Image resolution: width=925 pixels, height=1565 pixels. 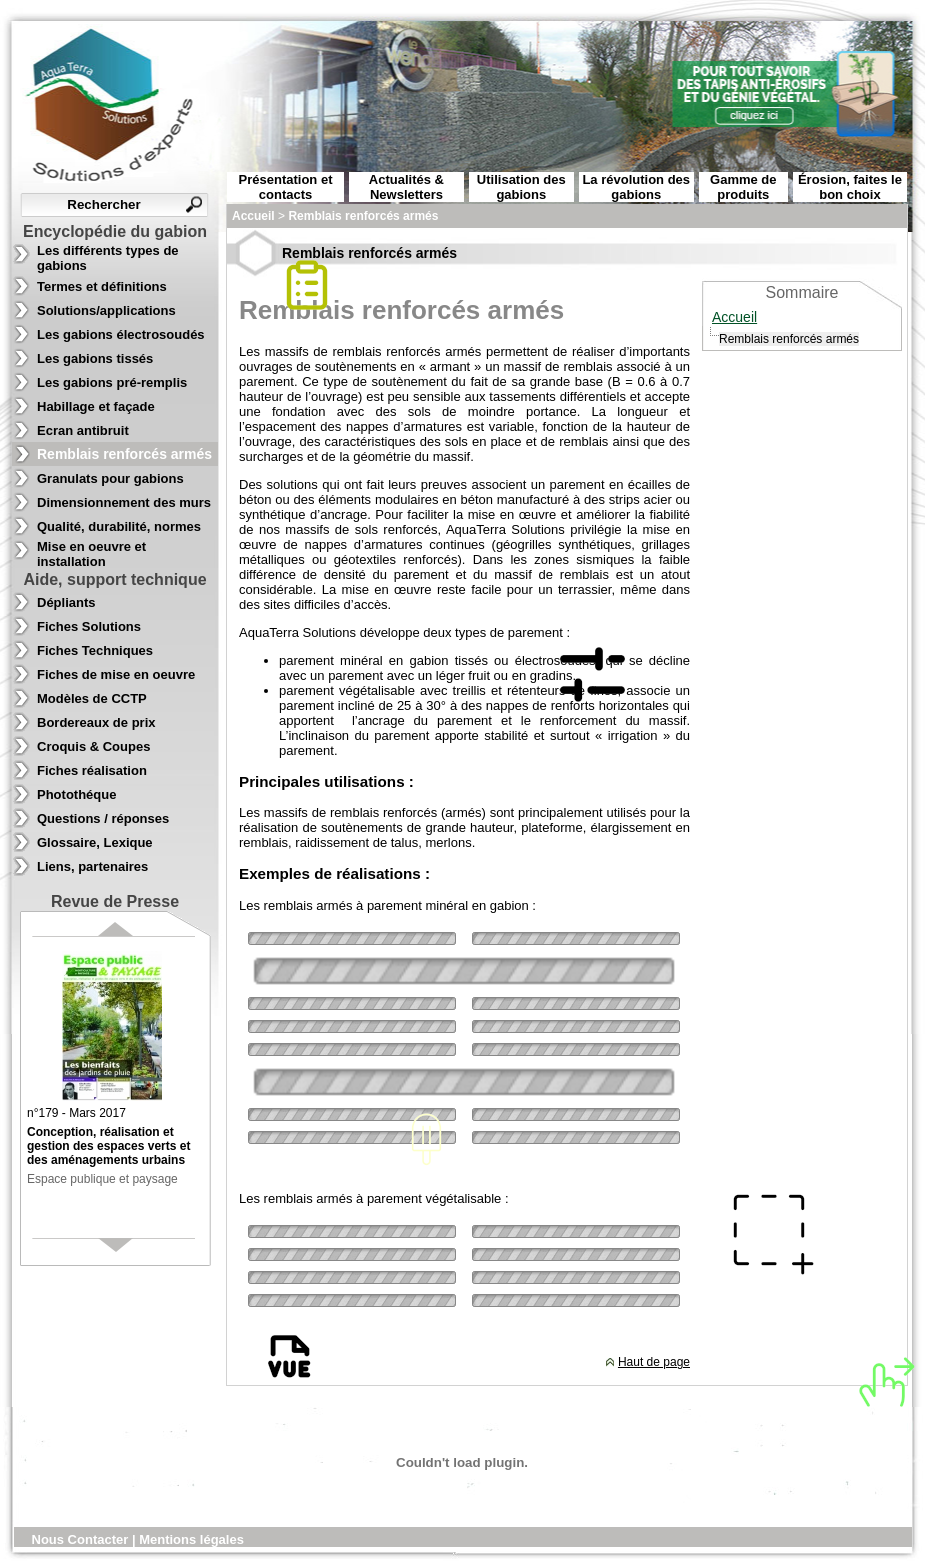 I want to click on adjust settings or preferences, so click(x=592, y=674).